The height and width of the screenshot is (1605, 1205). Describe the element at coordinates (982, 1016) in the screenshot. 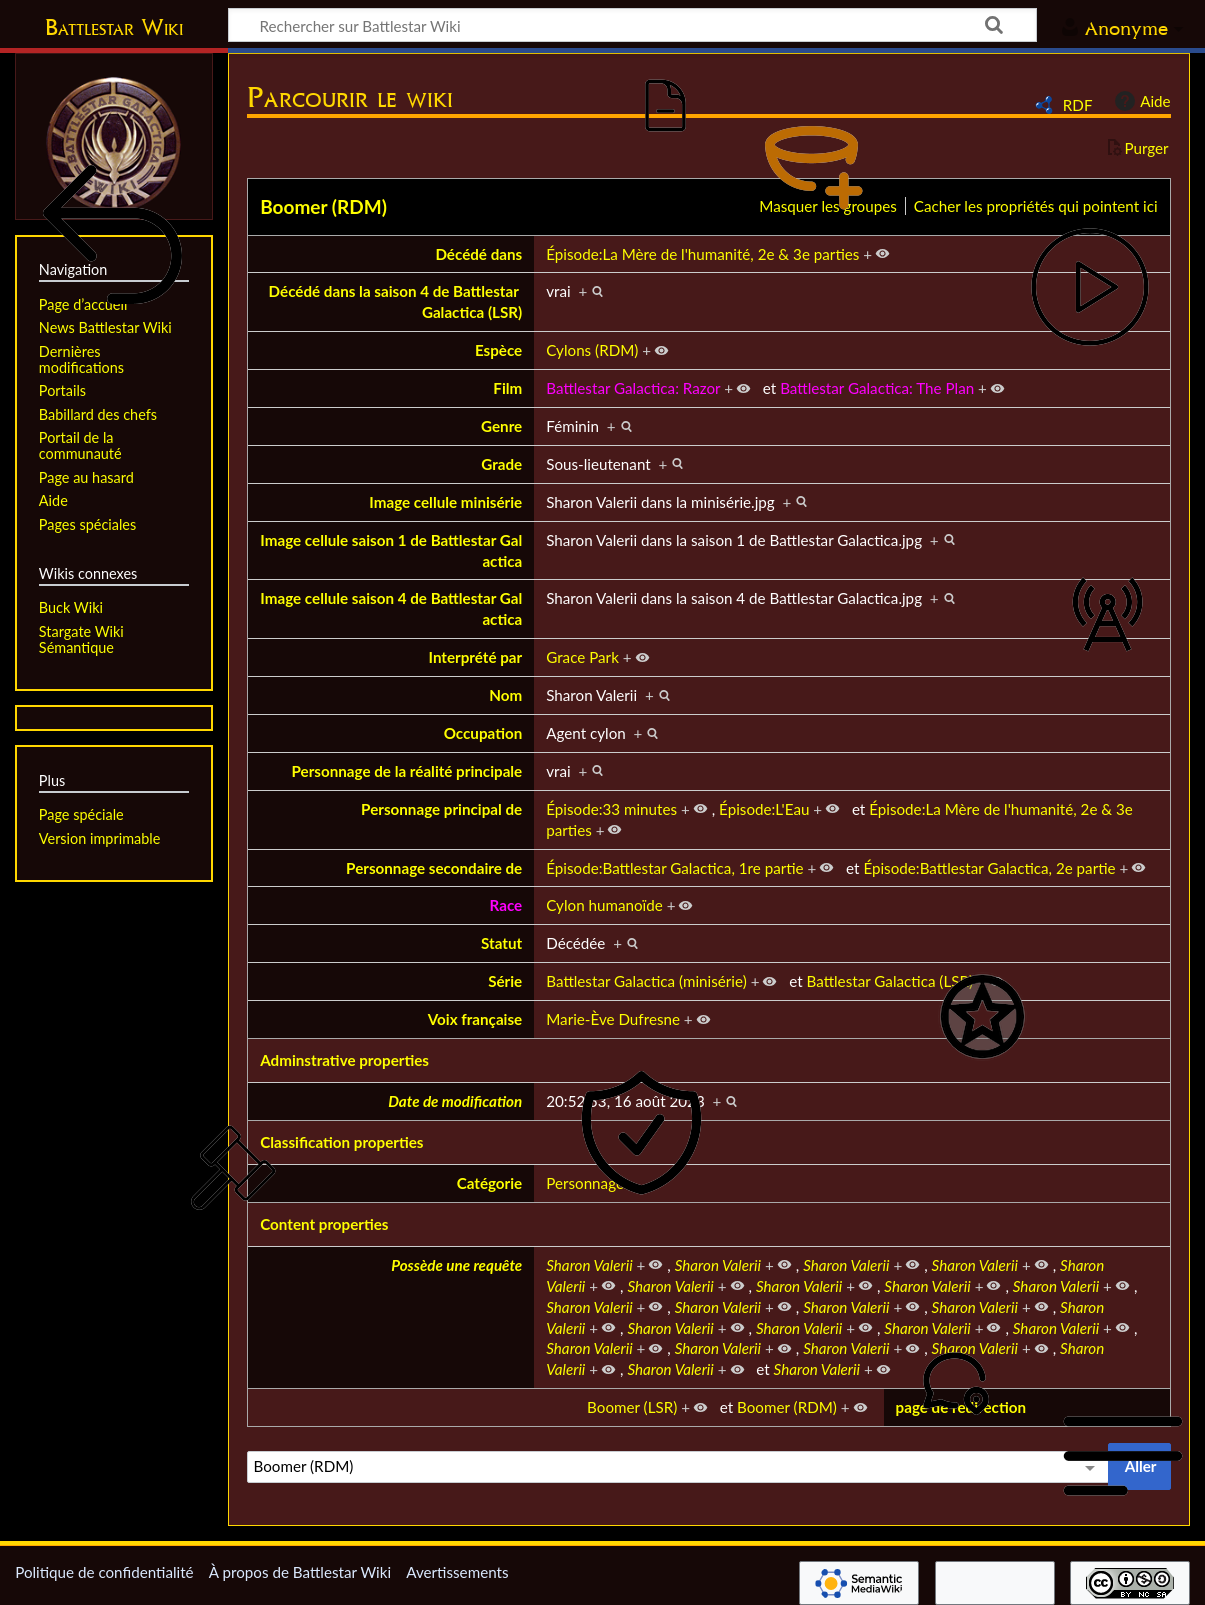

I see `view favorites or starred items` at that location.